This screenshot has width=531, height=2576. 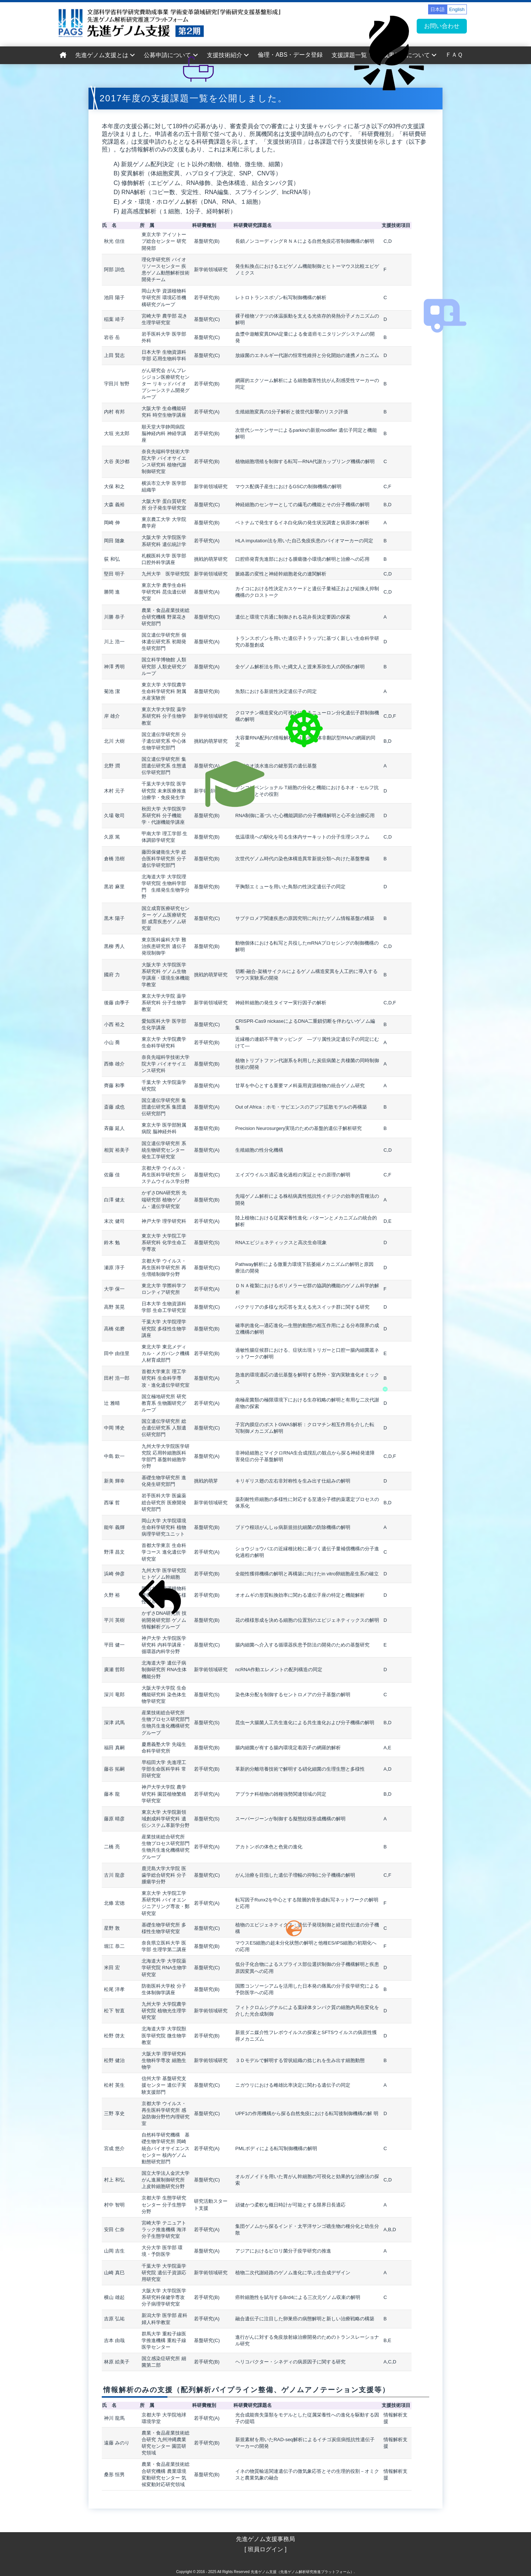 I want to click on navigate to buddhism or dharma-related content, so click(x=304, y=728).